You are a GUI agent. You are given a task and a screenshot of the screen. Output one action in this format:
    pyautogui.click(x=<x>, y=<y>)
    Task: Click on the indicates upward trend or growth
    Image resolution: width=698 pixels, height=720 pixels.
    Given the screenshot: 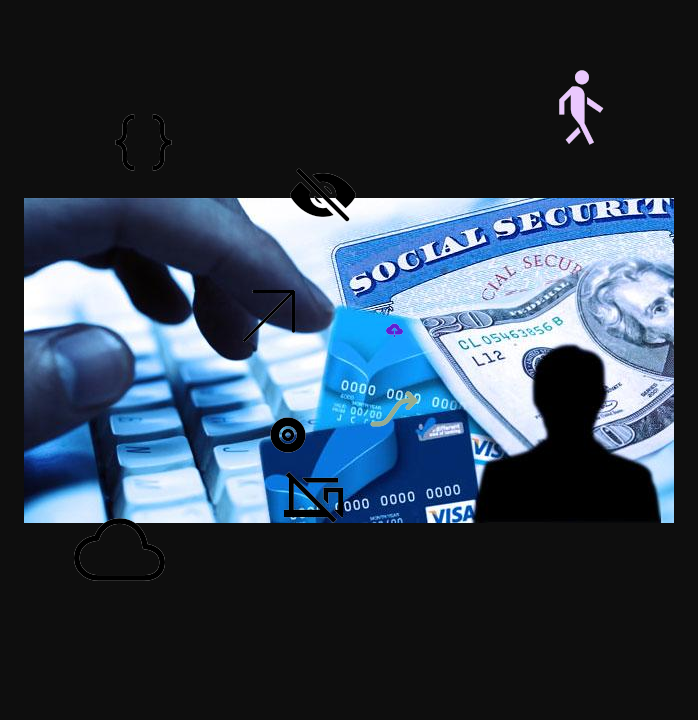 What is the action you would take?
    pyautogui.click(x=394, y=410)
    